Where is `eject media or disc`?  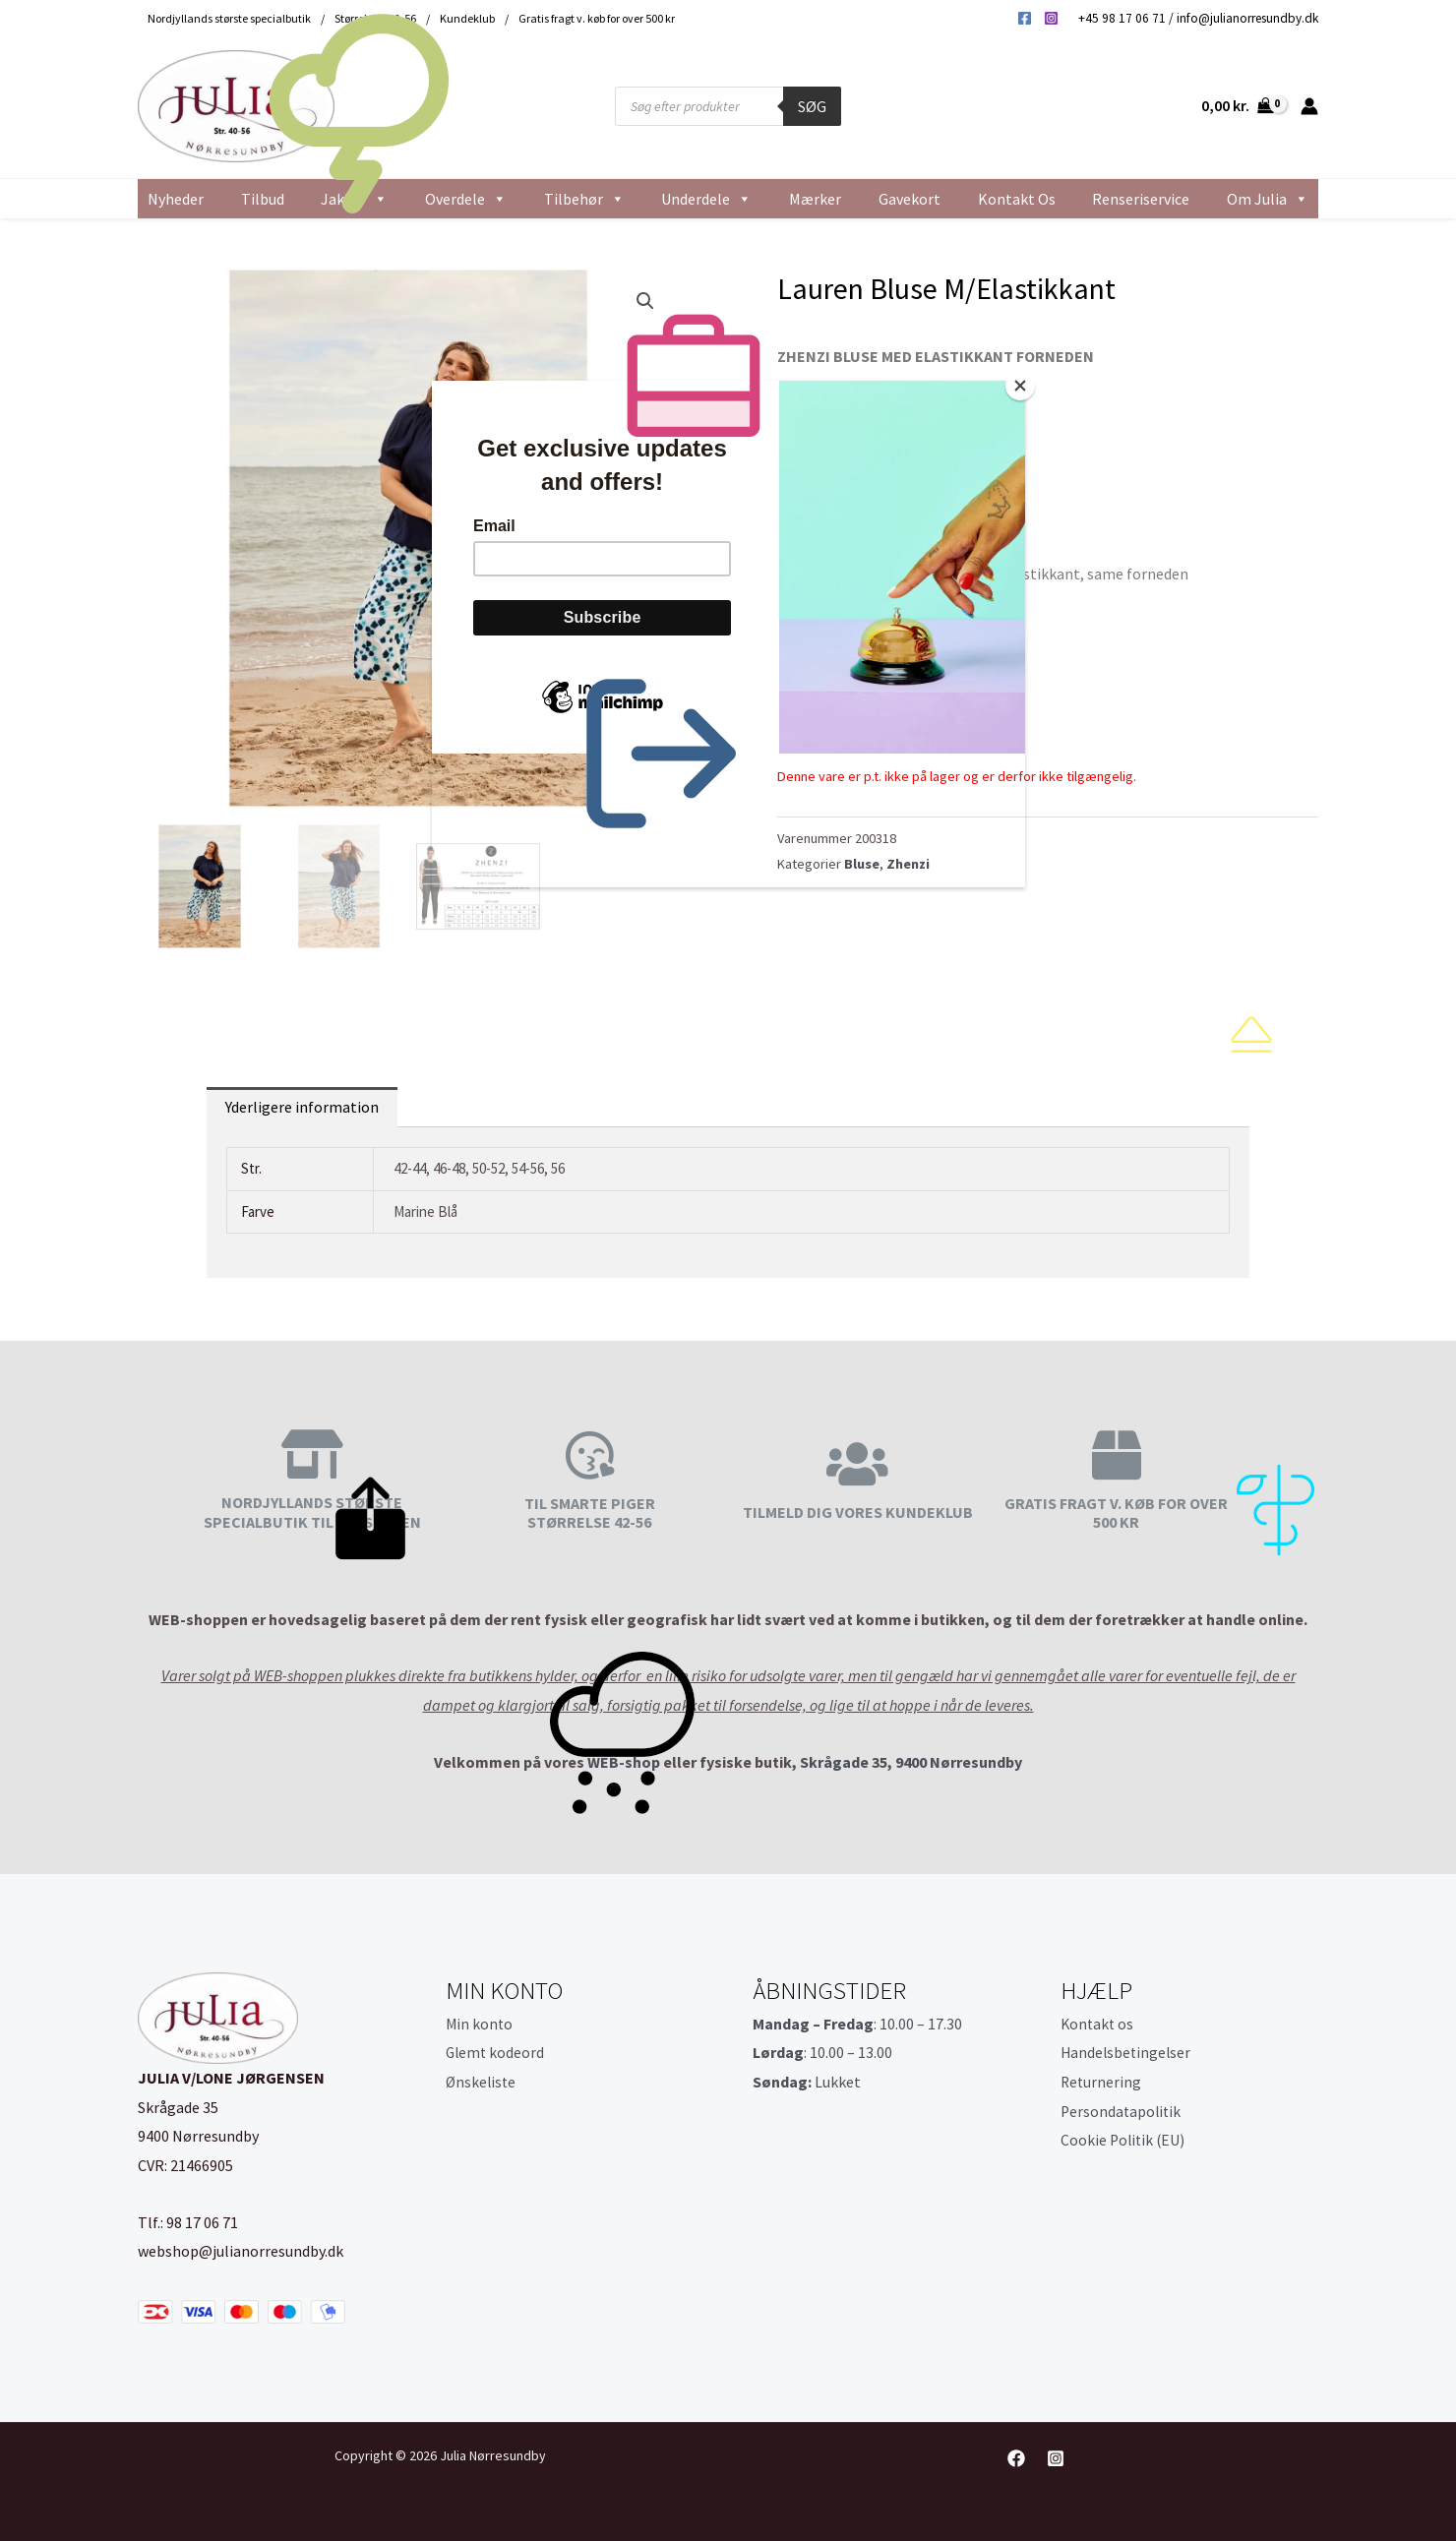 eject media or disc is located at coordinates (1251, 1037).